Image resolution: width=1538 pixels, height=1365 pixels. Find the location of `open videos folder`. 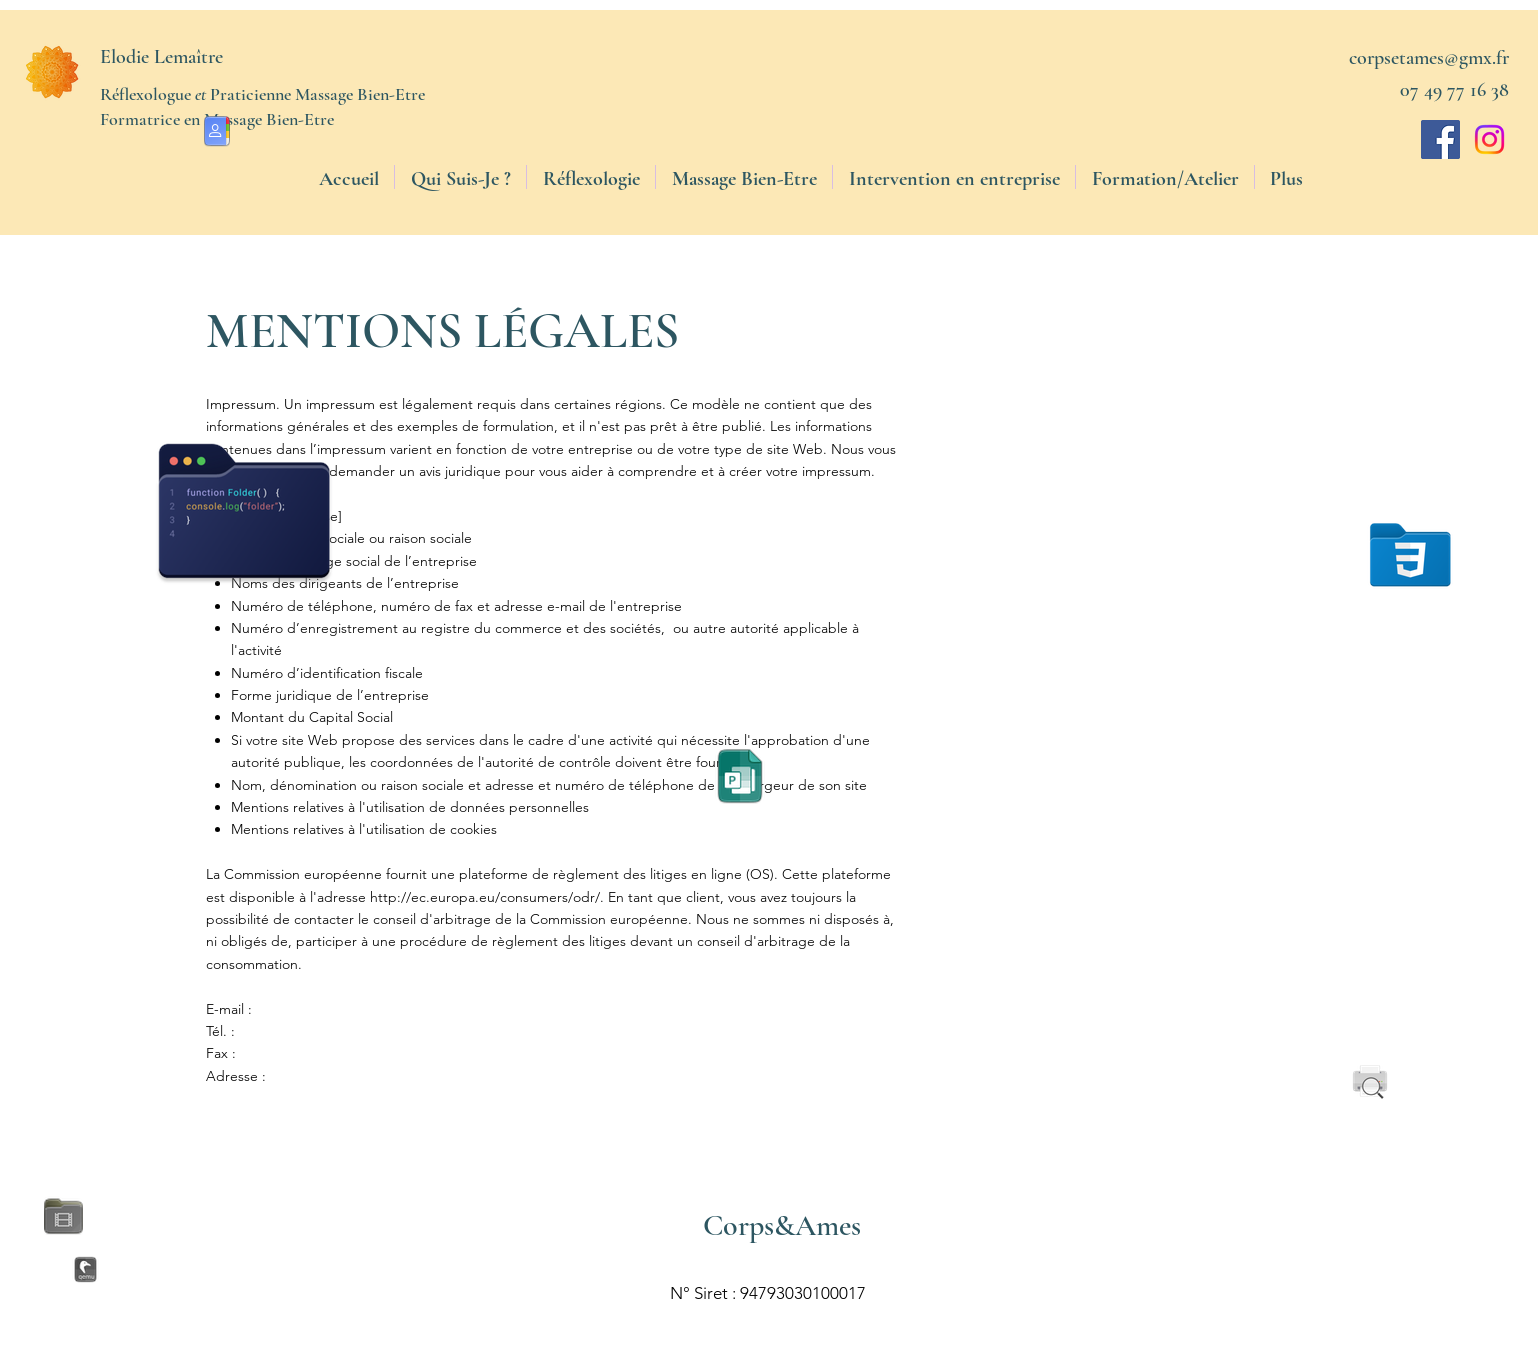

open videos folder is located at coordinates (63, 1215).